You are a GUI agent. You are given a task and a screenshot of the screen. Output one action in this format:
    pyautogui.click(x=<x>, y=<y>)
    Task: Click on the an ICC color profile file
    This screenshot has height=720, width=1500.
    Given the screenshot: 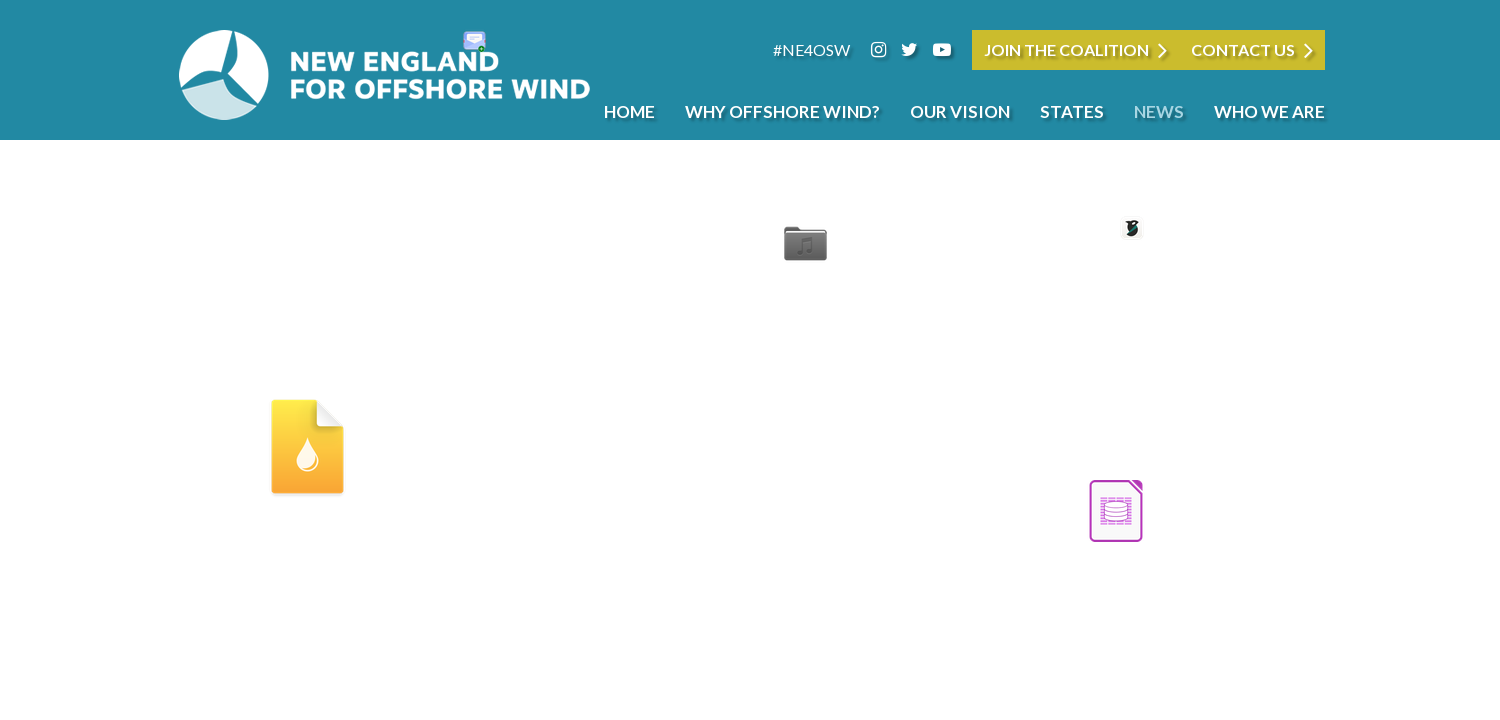 What is the action you would take?
    pyautogui.click(x=307, y=446)
    